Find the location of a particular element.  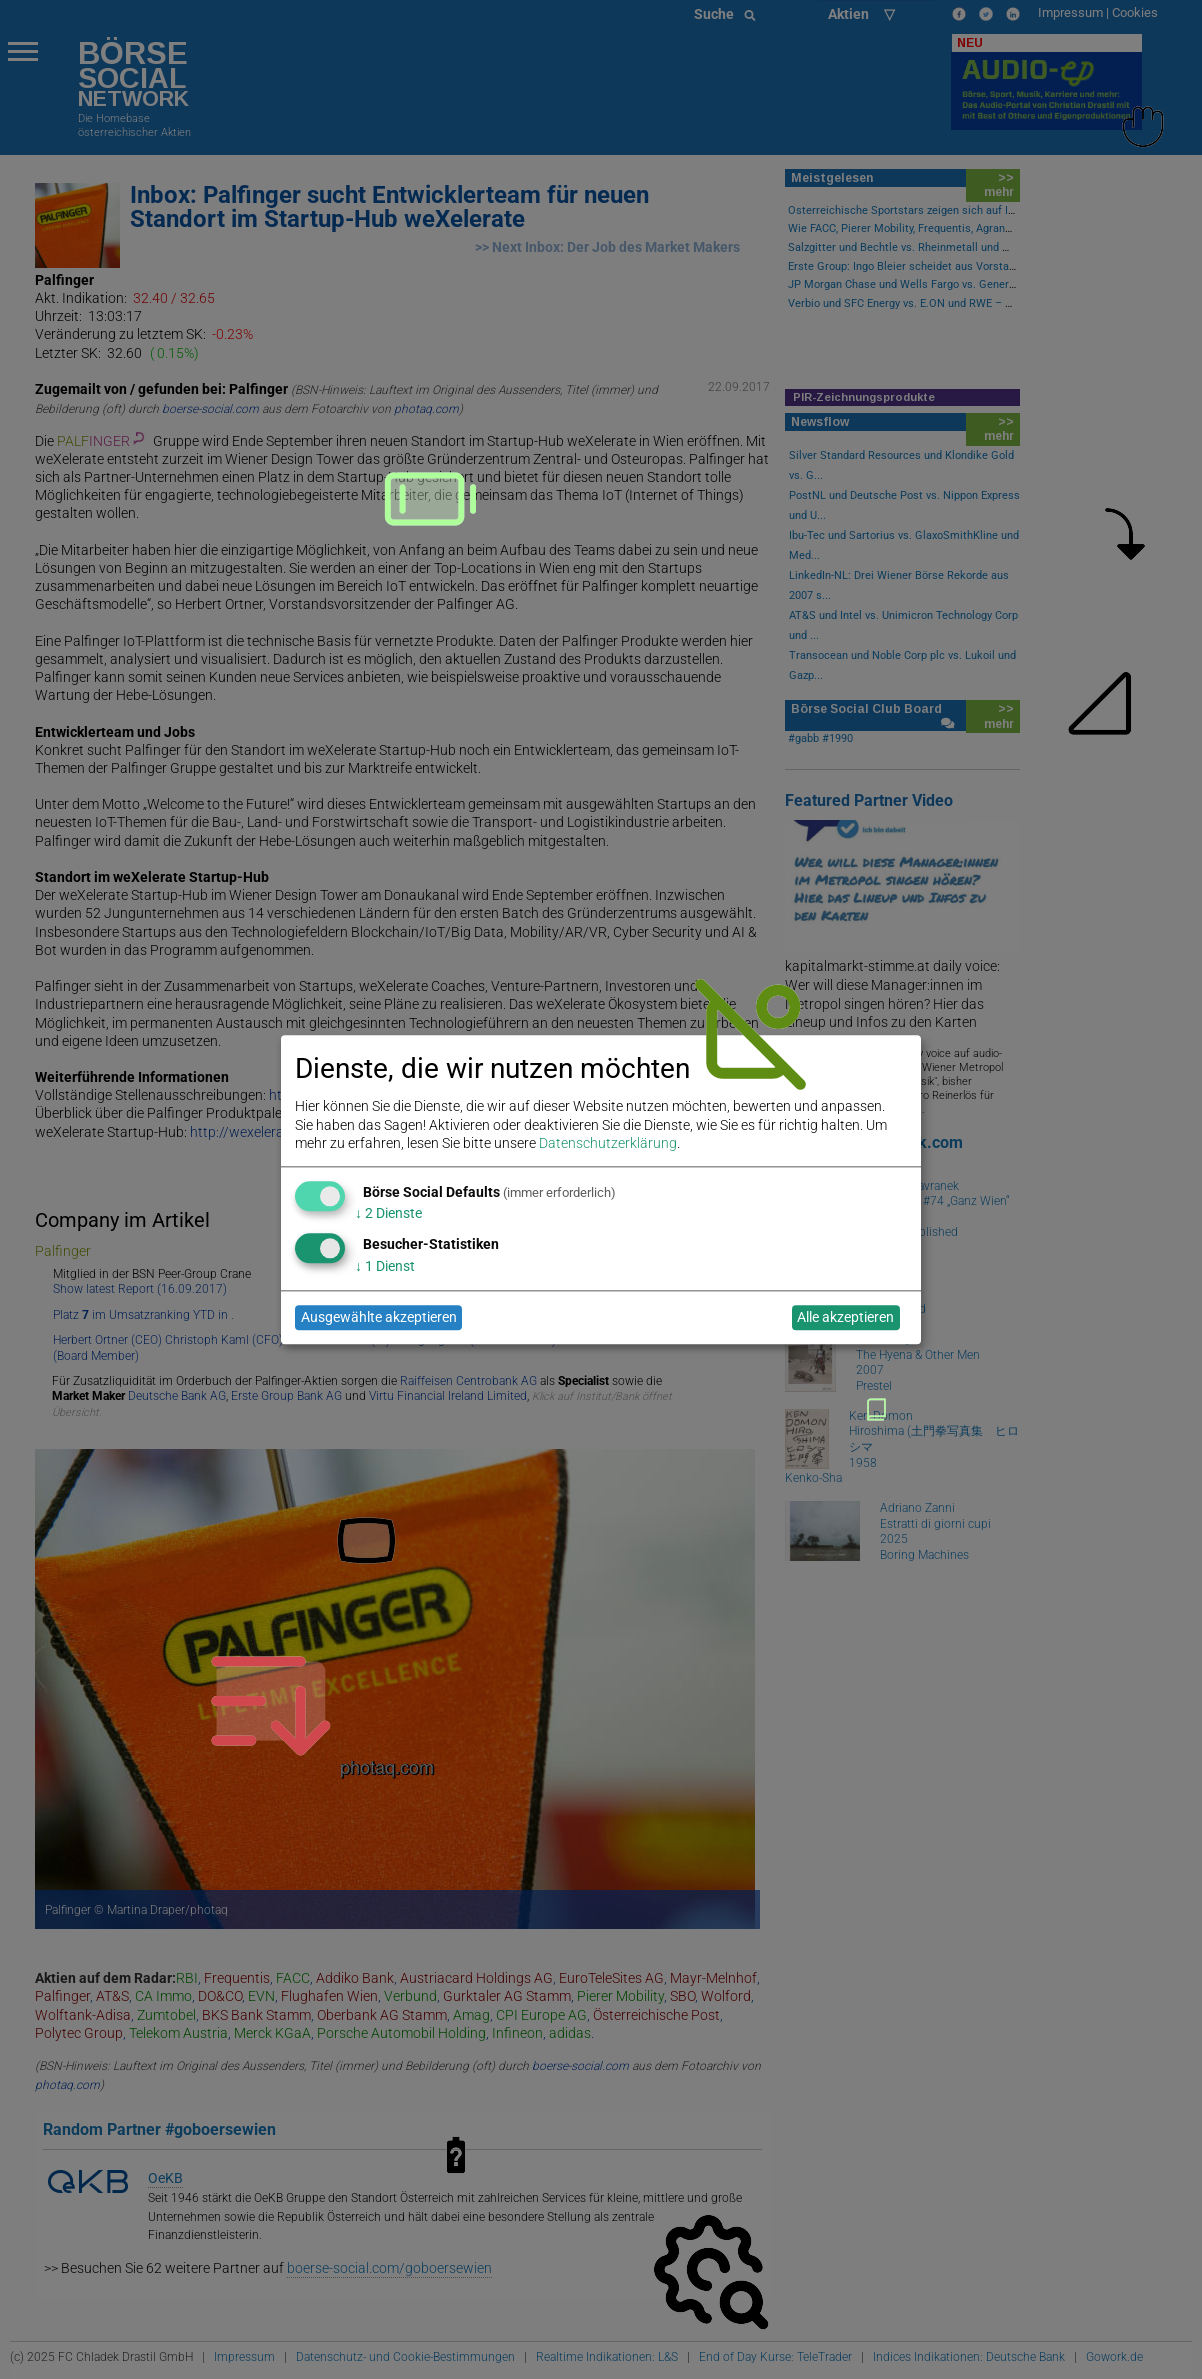

sort items in ascending order is located at coordinates (266, 1701).